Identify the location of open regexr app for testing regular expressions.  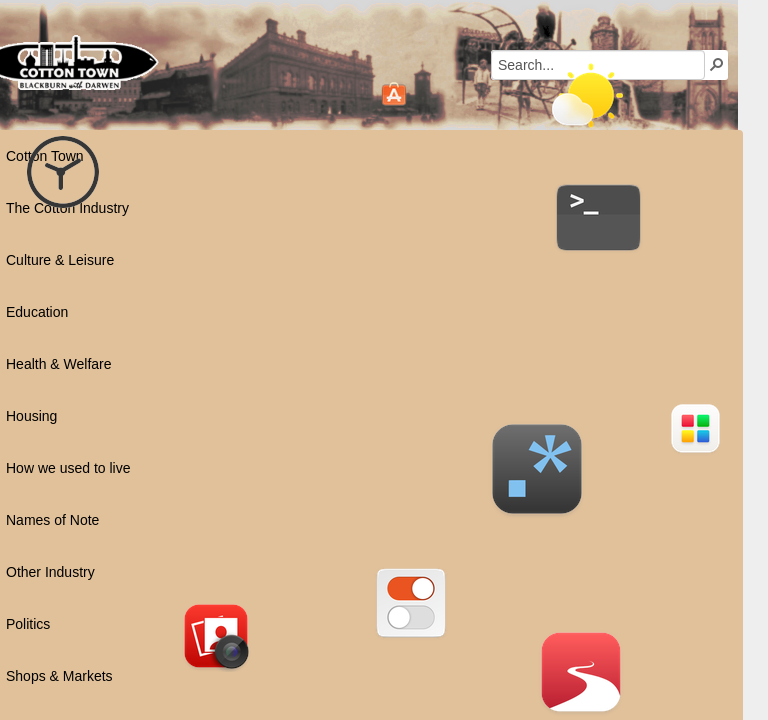
(537, 469).